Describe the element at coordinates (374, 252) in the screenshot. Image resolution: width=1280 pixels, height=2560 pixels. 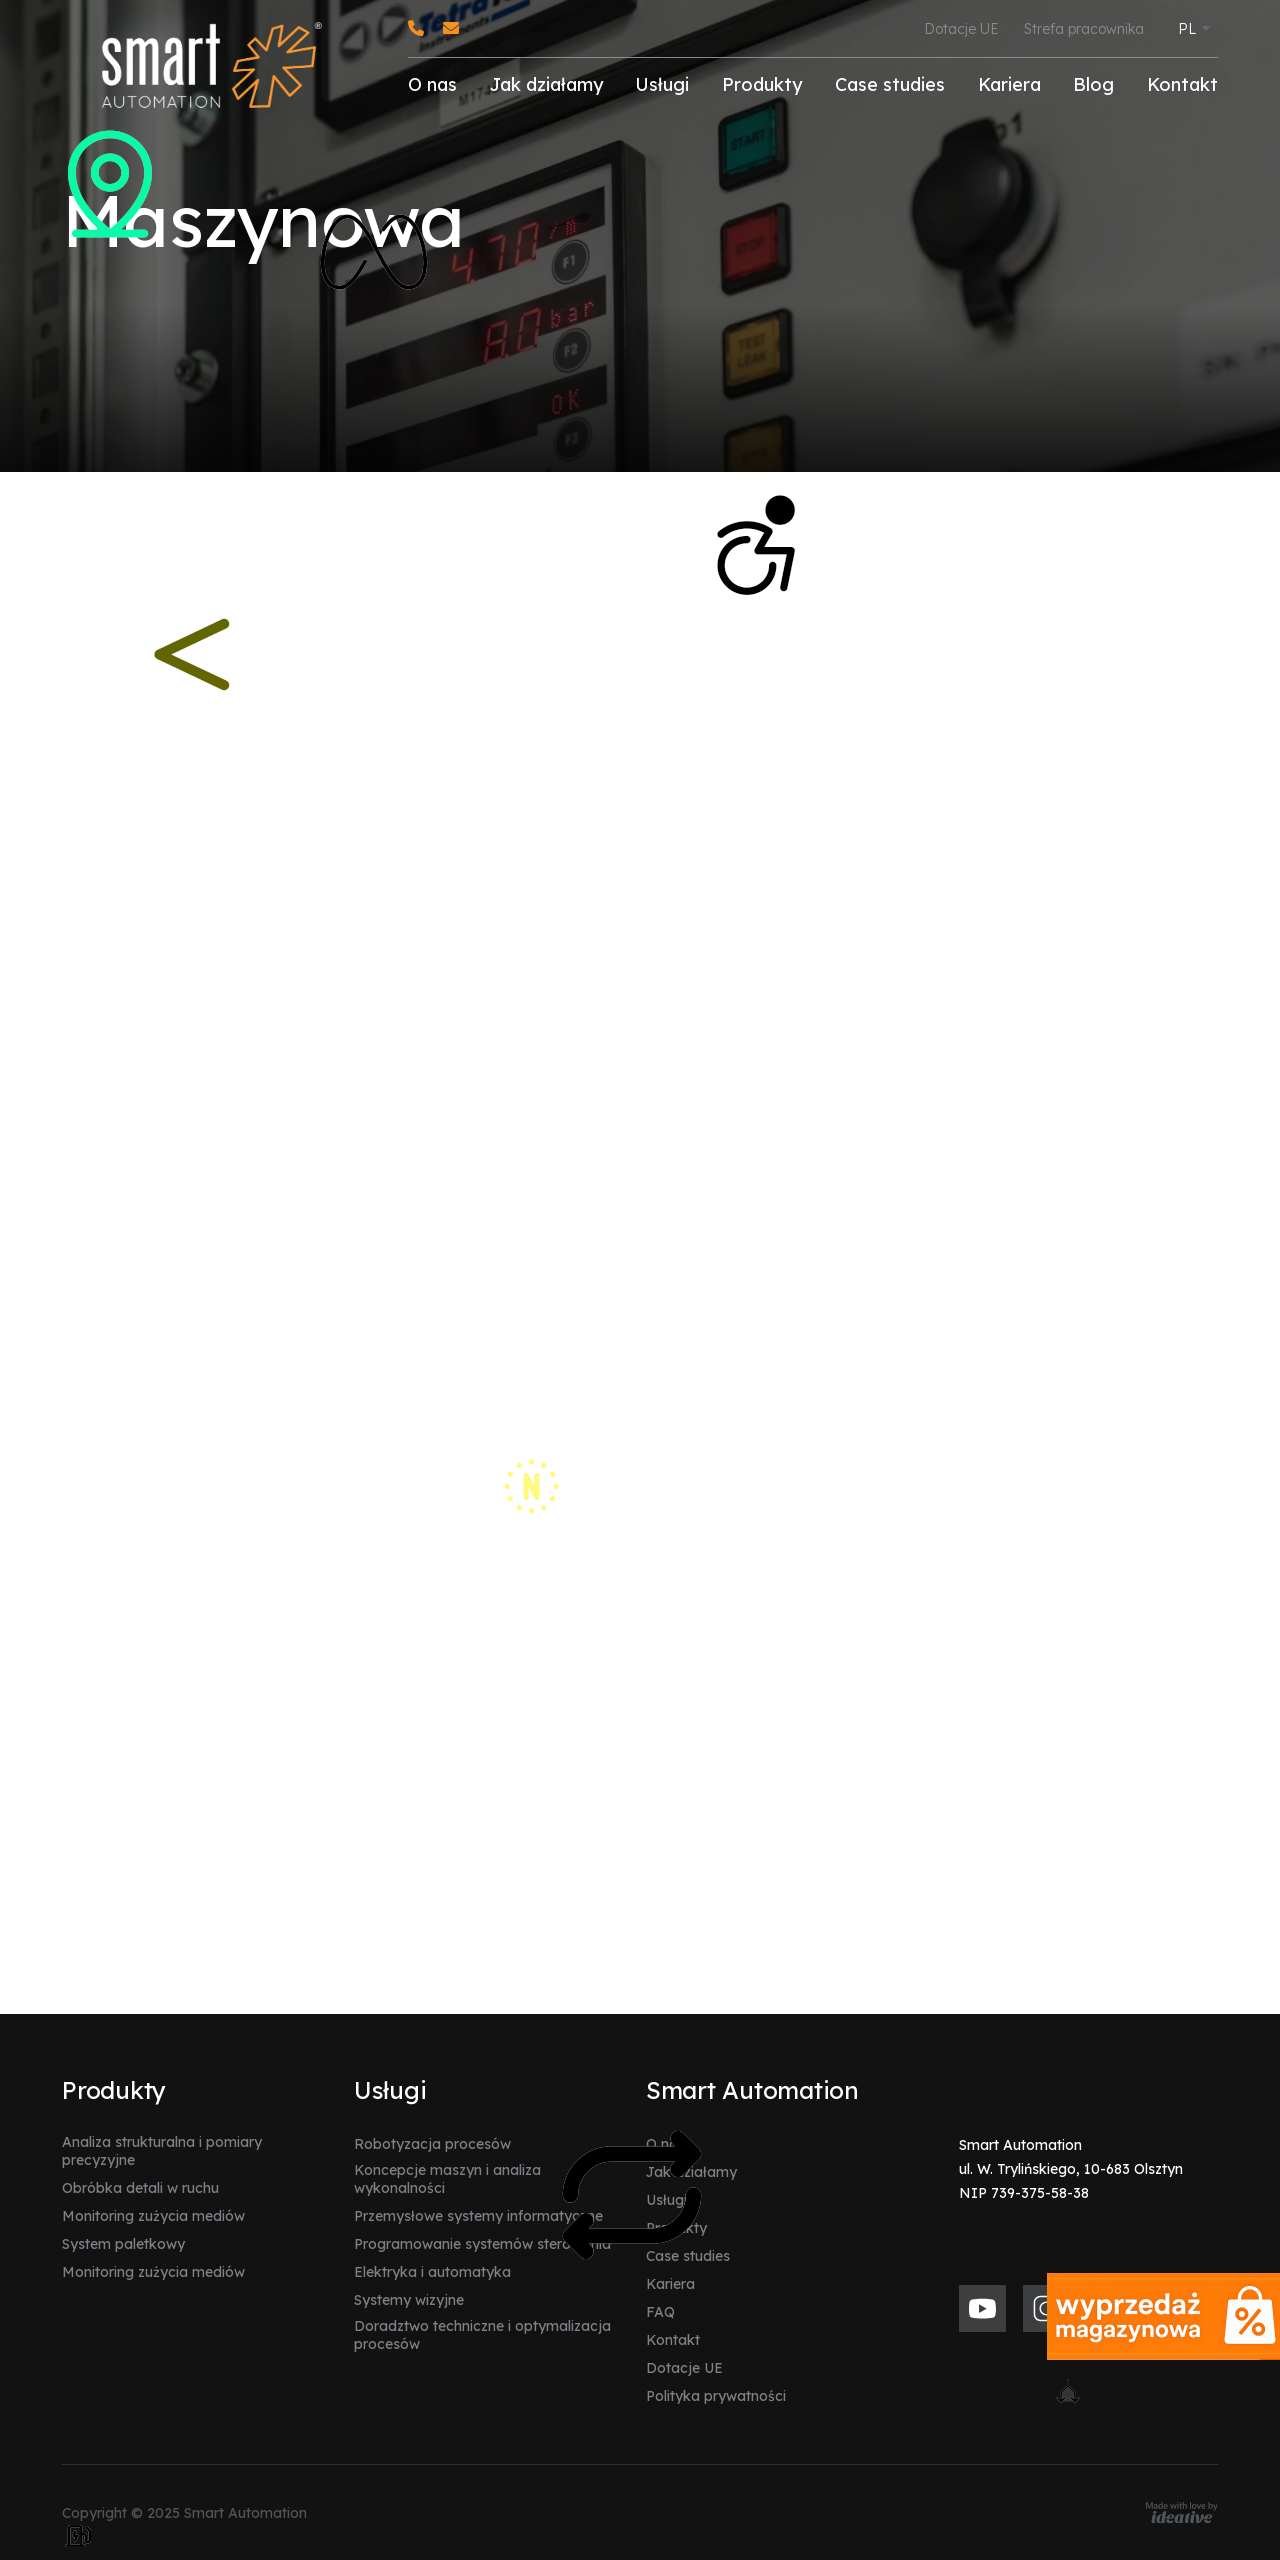
I see `Meta company logo` at that location.